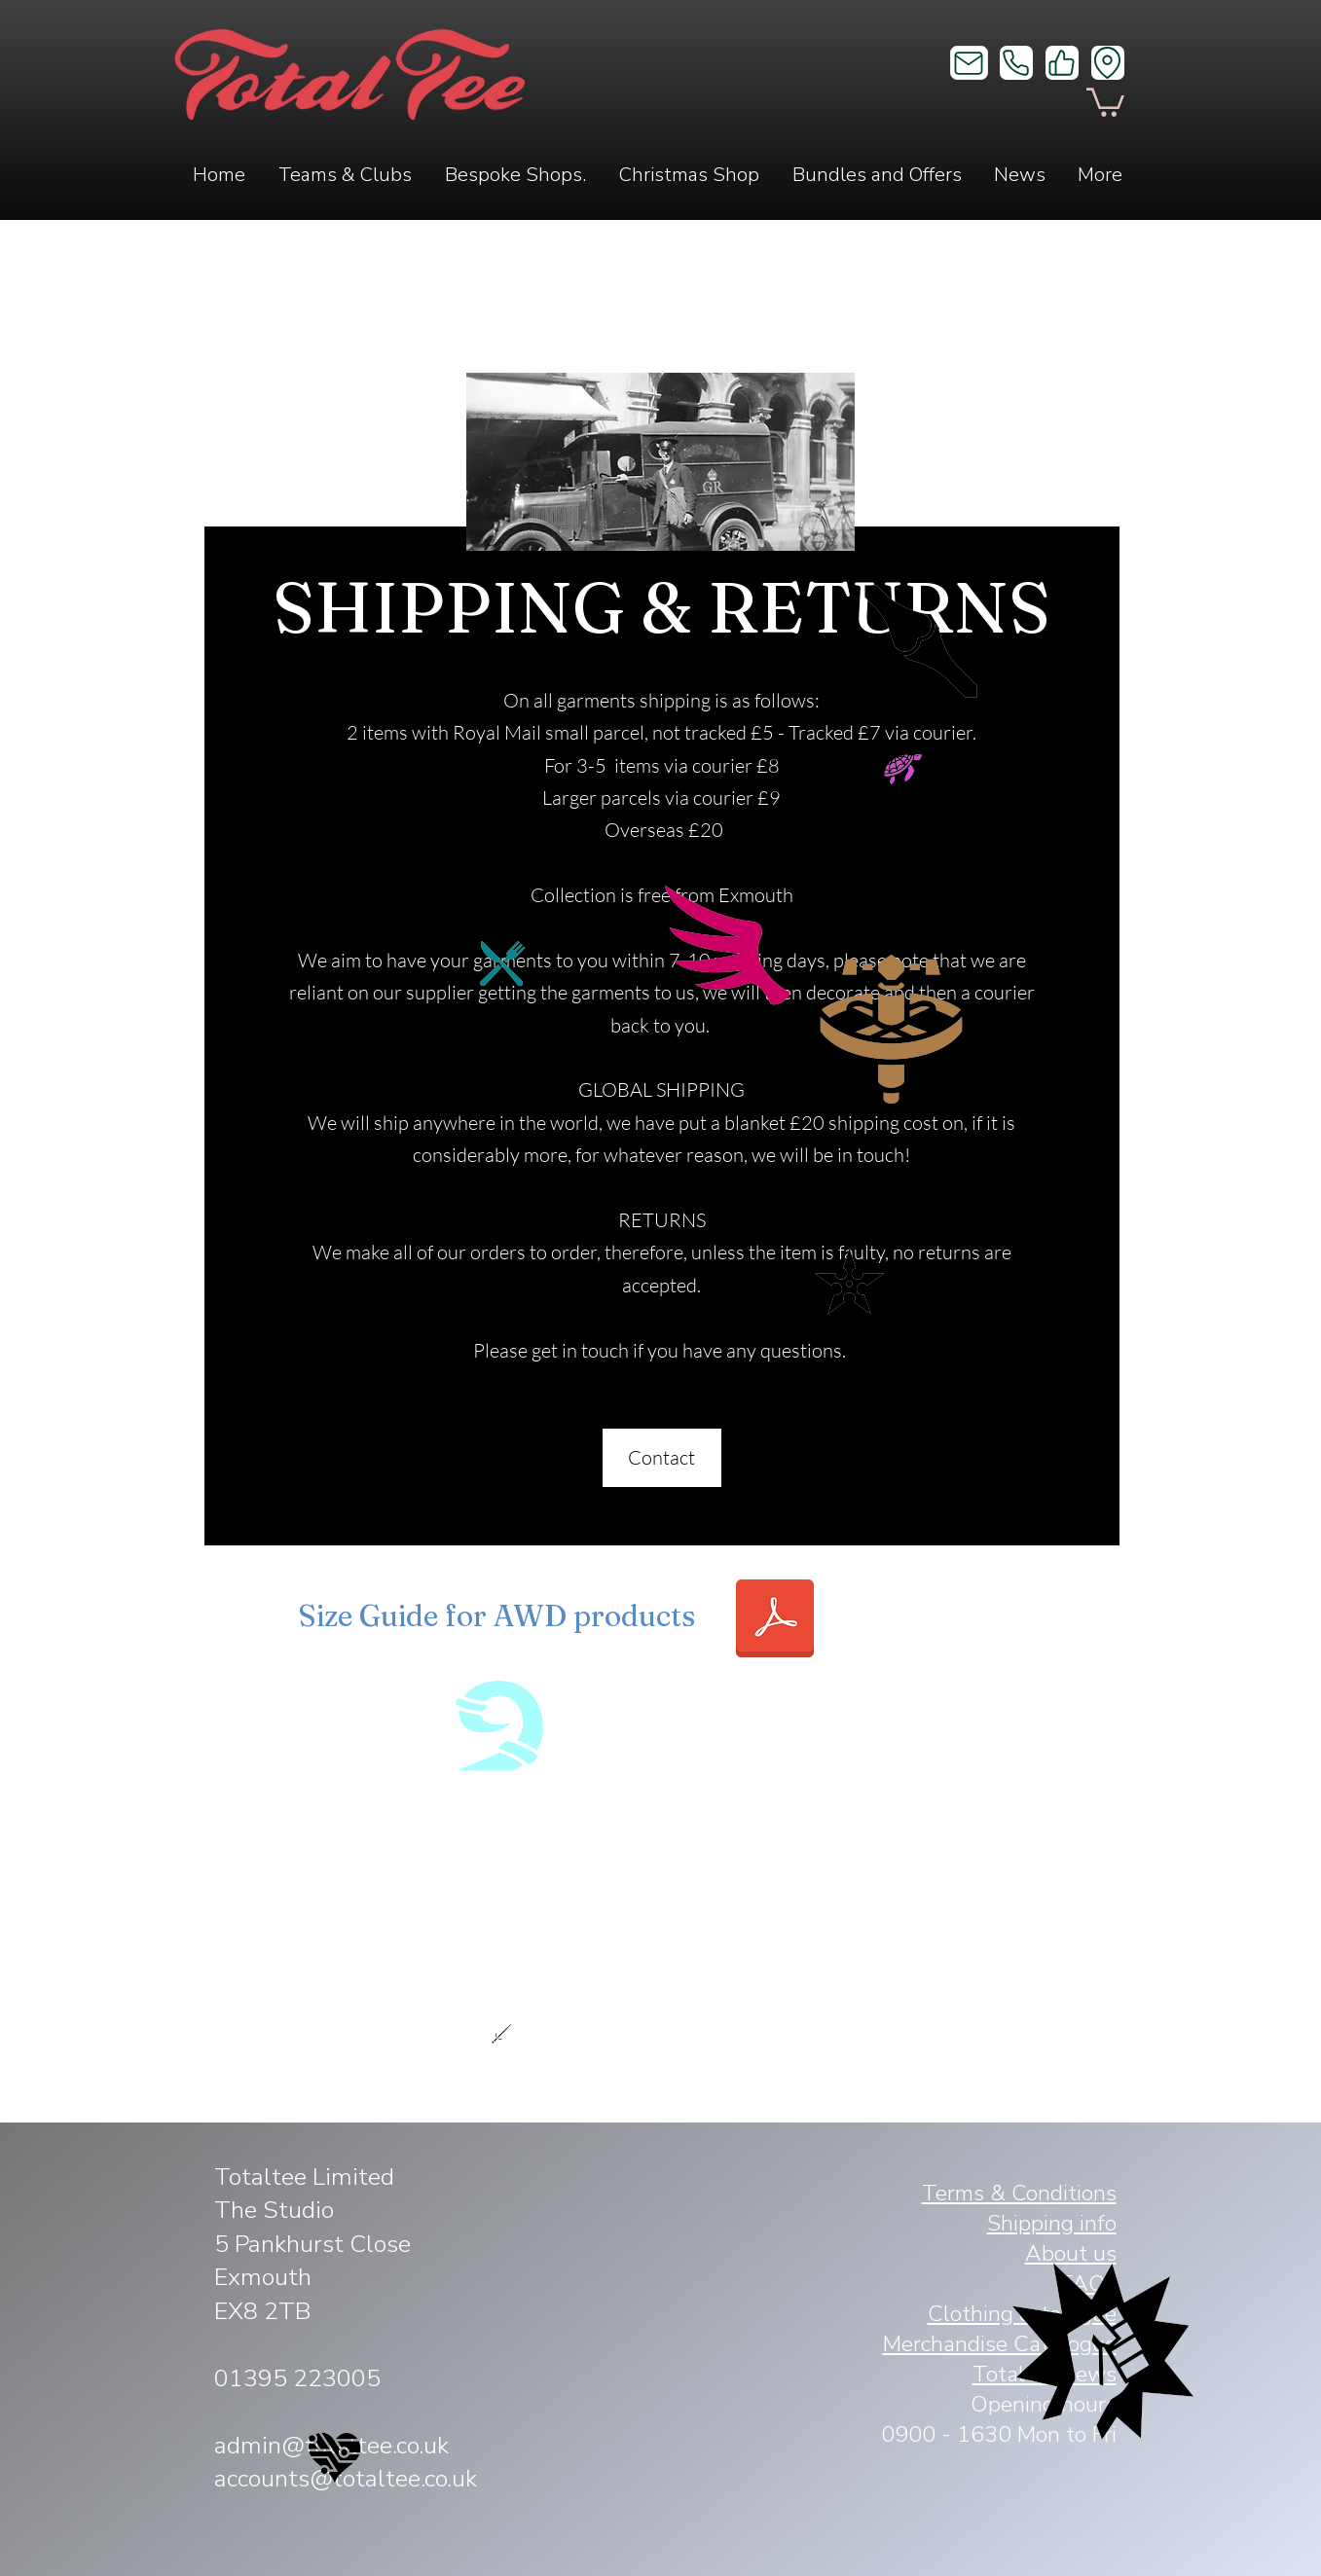 Image resolution: width=1321 pixels, height=2576 pixels. I want to click on deploy orbital defense satellite, so click(891, 1030).